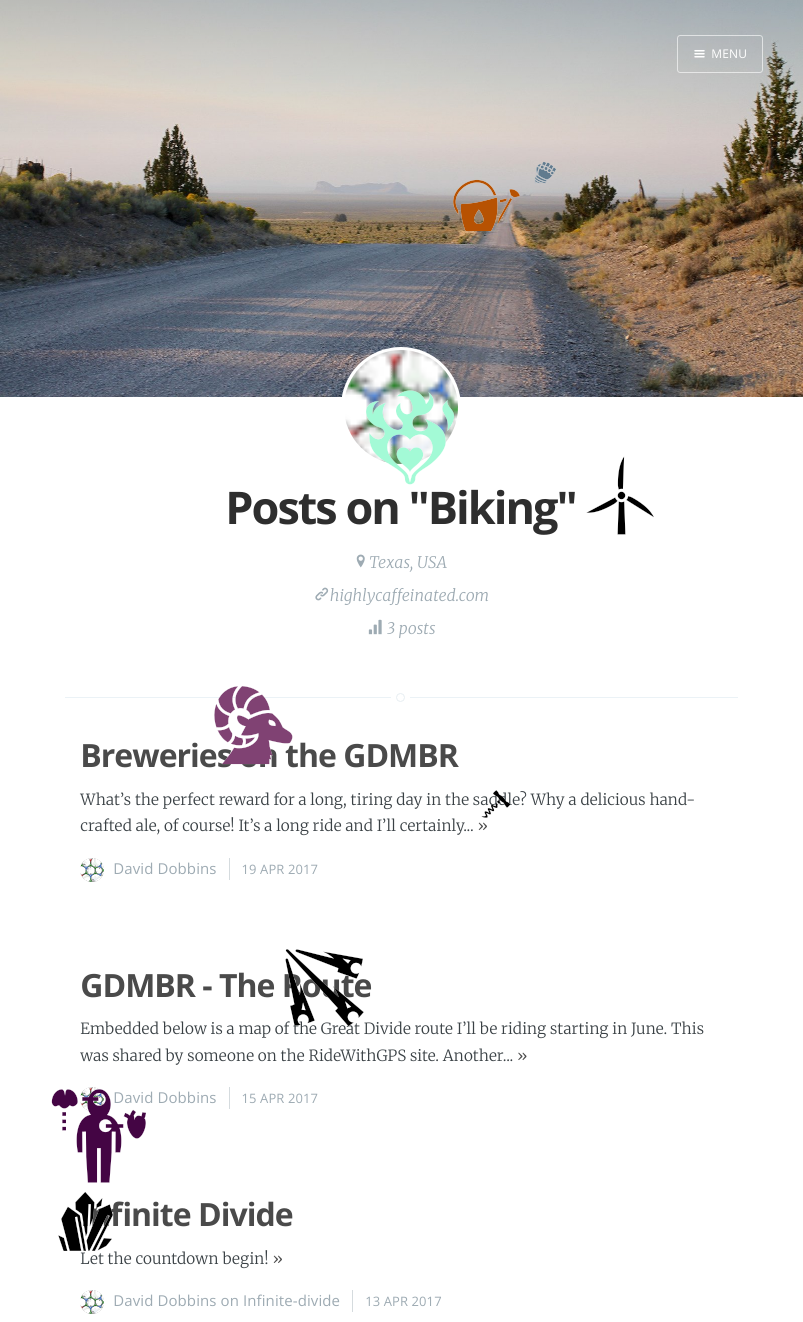 The width and height of the screenshot is (803, 1322). Describe the element at coordinates (545, 172) in the screenshot. I see `select a melee or unarmed combat skill` at that location.